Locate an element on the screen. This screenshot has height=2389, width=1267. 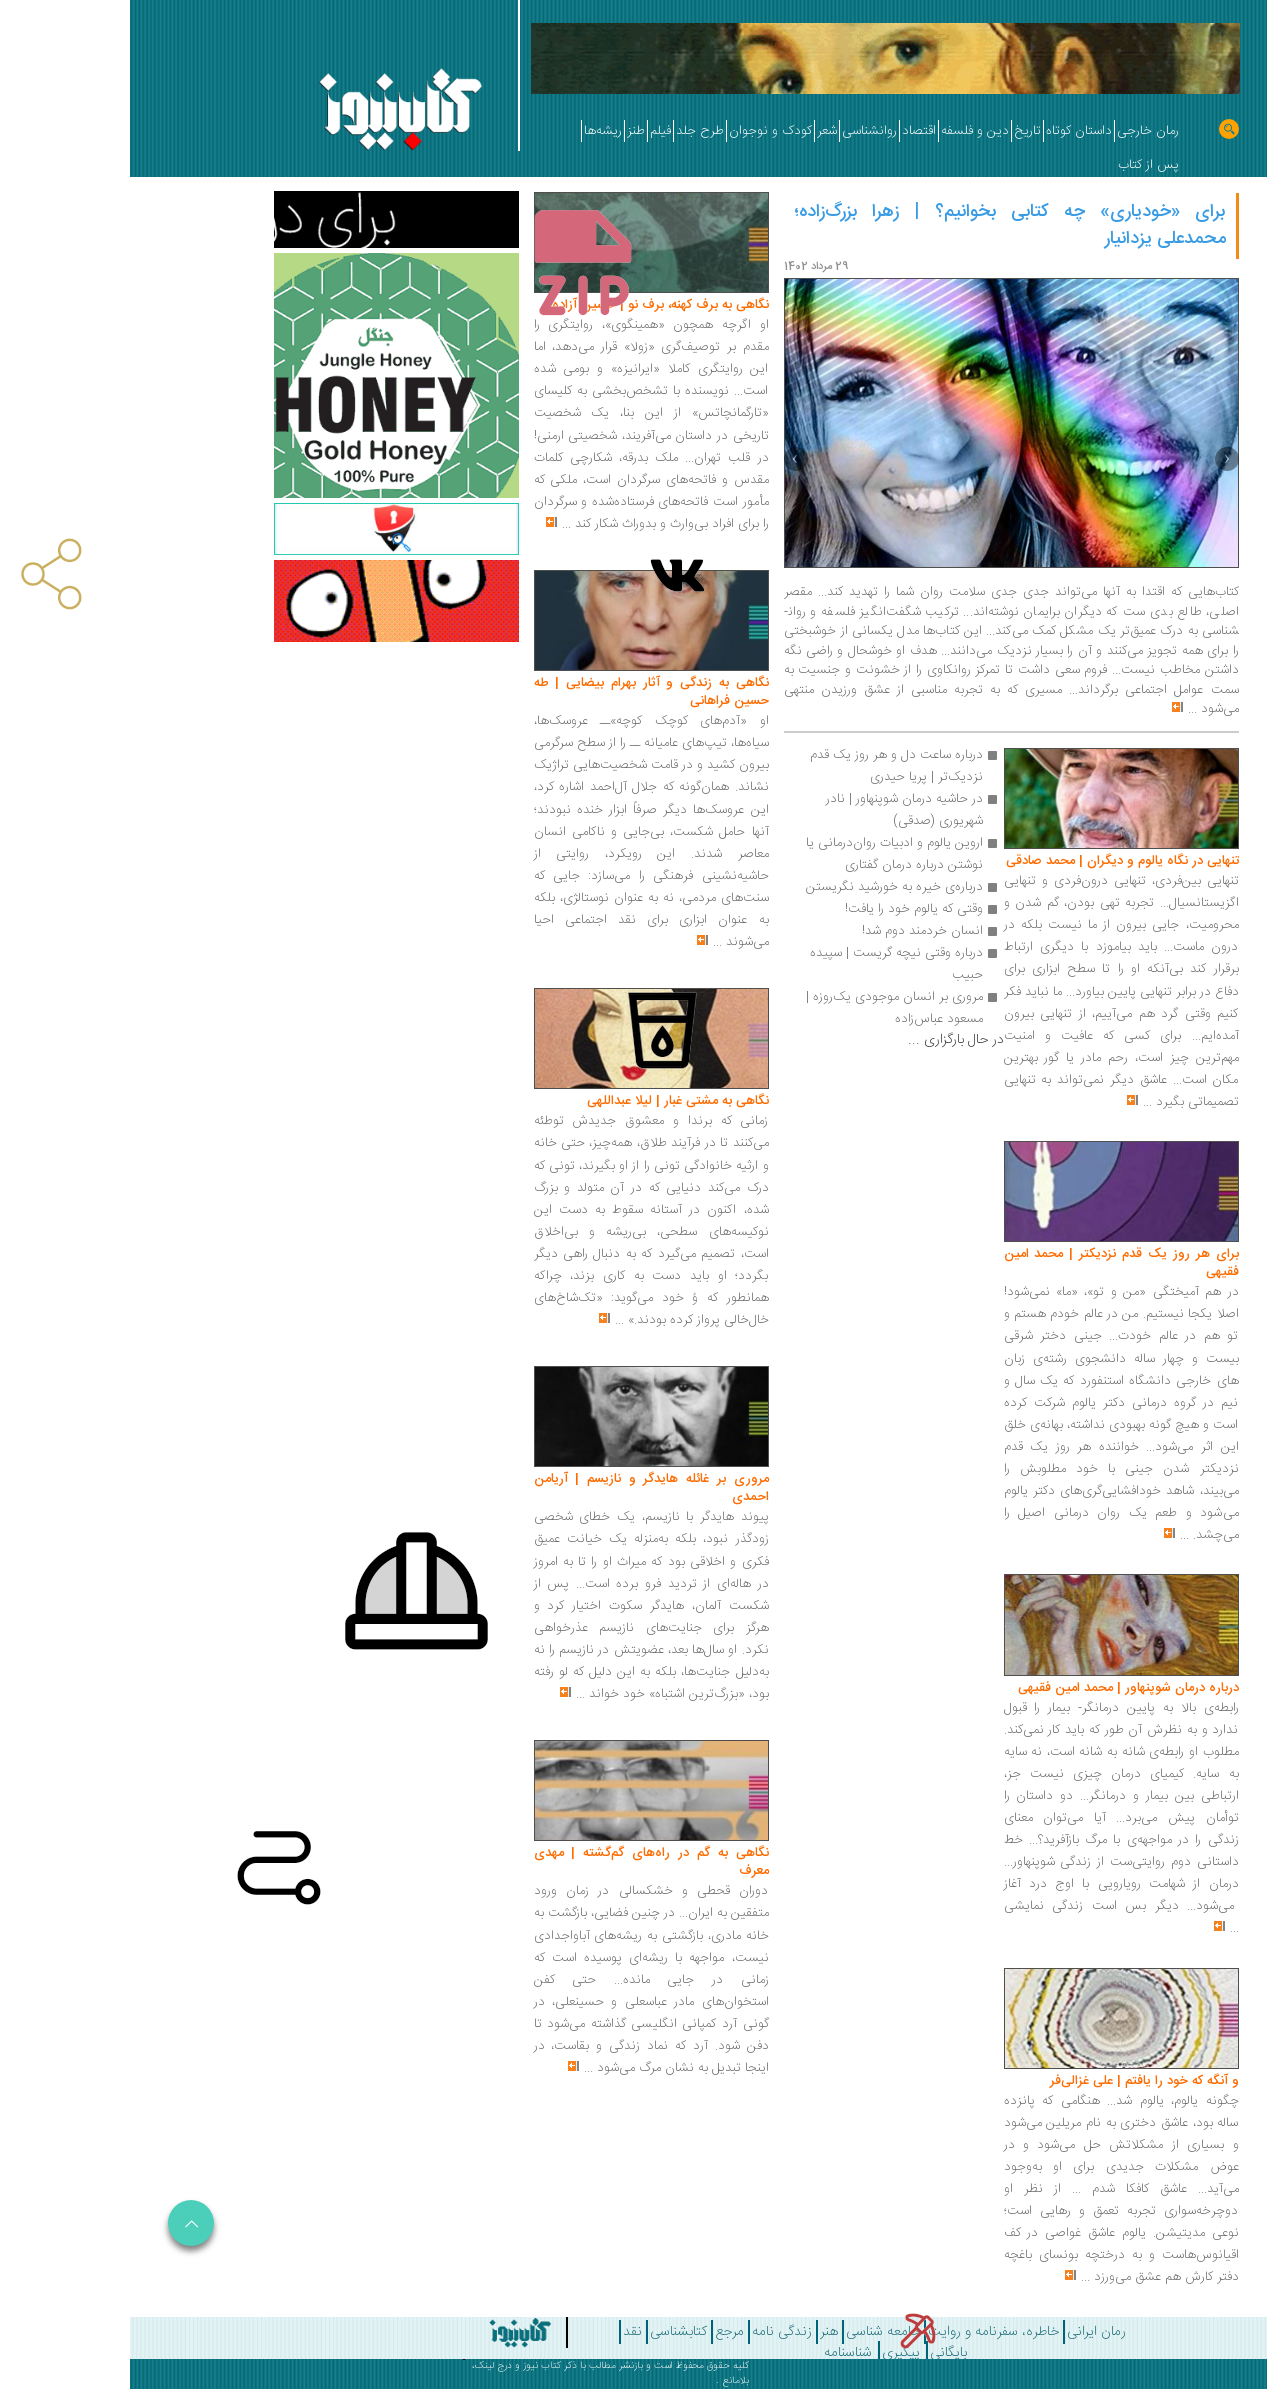
access construction or worksite tools is located at coordinates (416, 1598).